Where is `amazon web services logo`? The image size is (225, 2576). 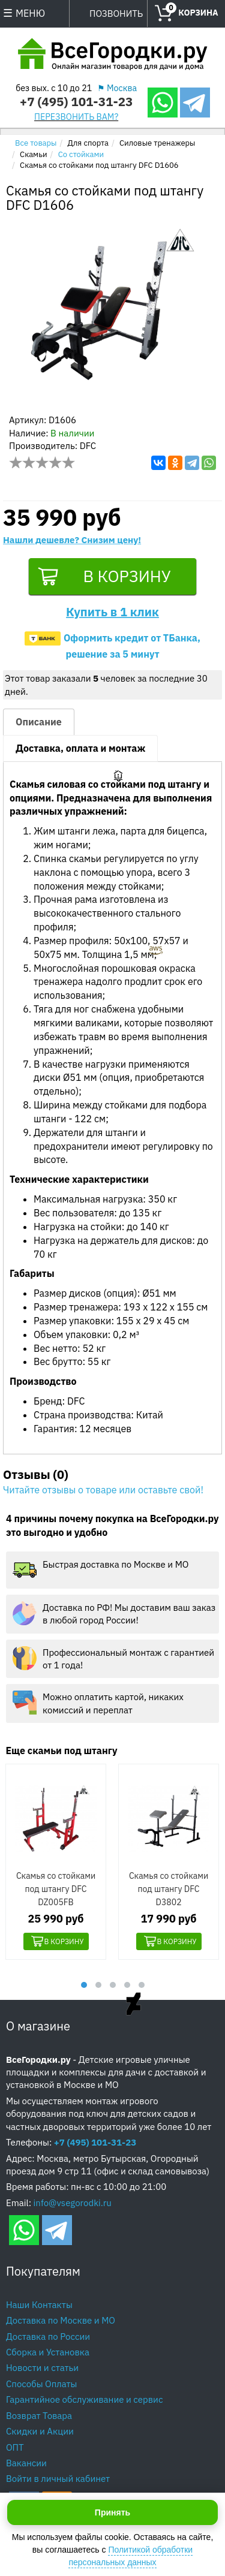
amazon web services logo is located at coordinates (155, 950).